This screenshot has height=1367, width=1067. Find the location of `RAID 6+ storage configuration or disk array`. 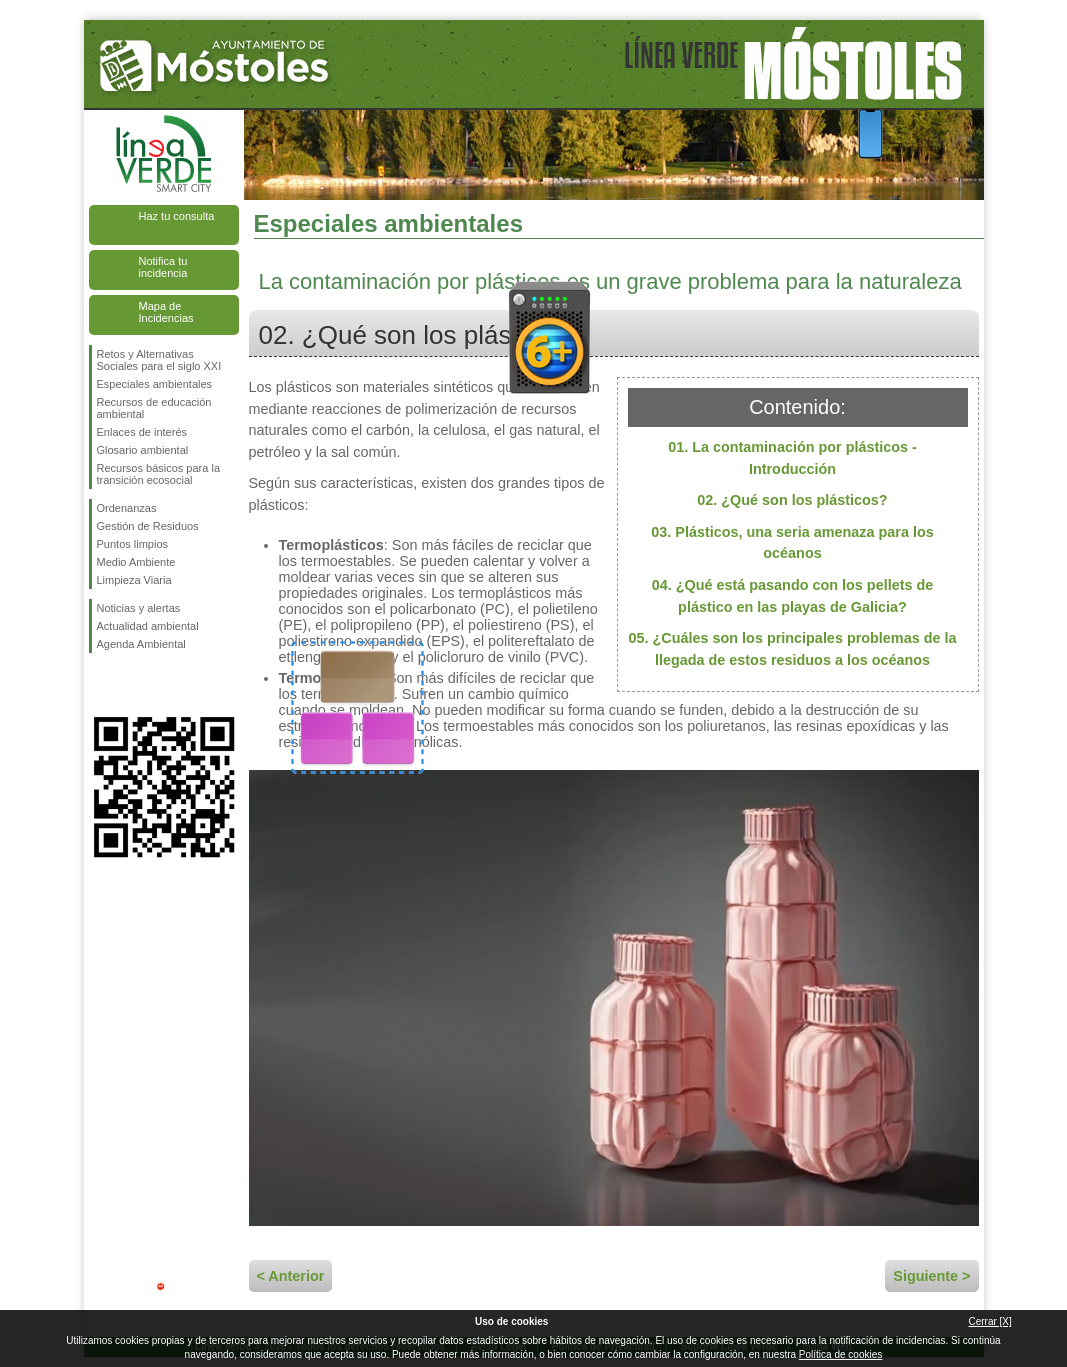

RAID 6+ storage configuration or disk array is located at coordinates (549, 337).